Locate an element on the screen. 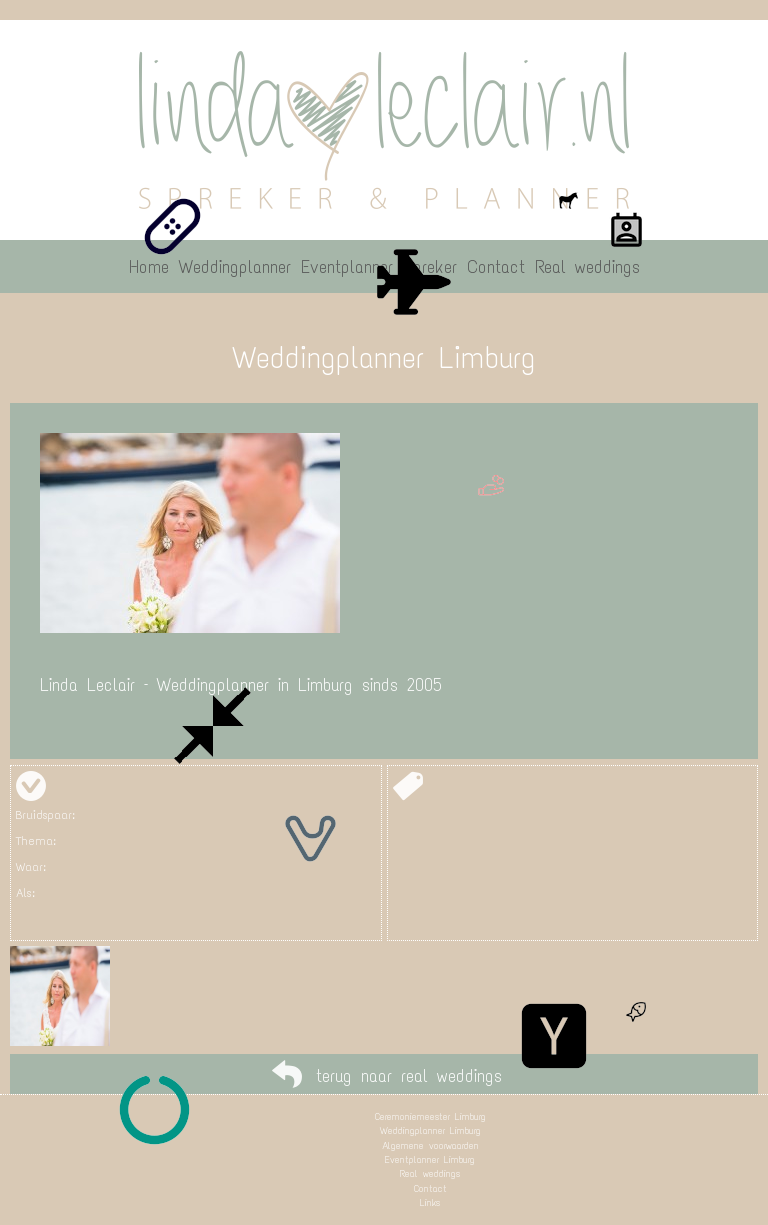 Image resolution: width=768 pixels, height=1225 pixels. indicates seafood or fish-related content is located at coordinates (637, 1011).